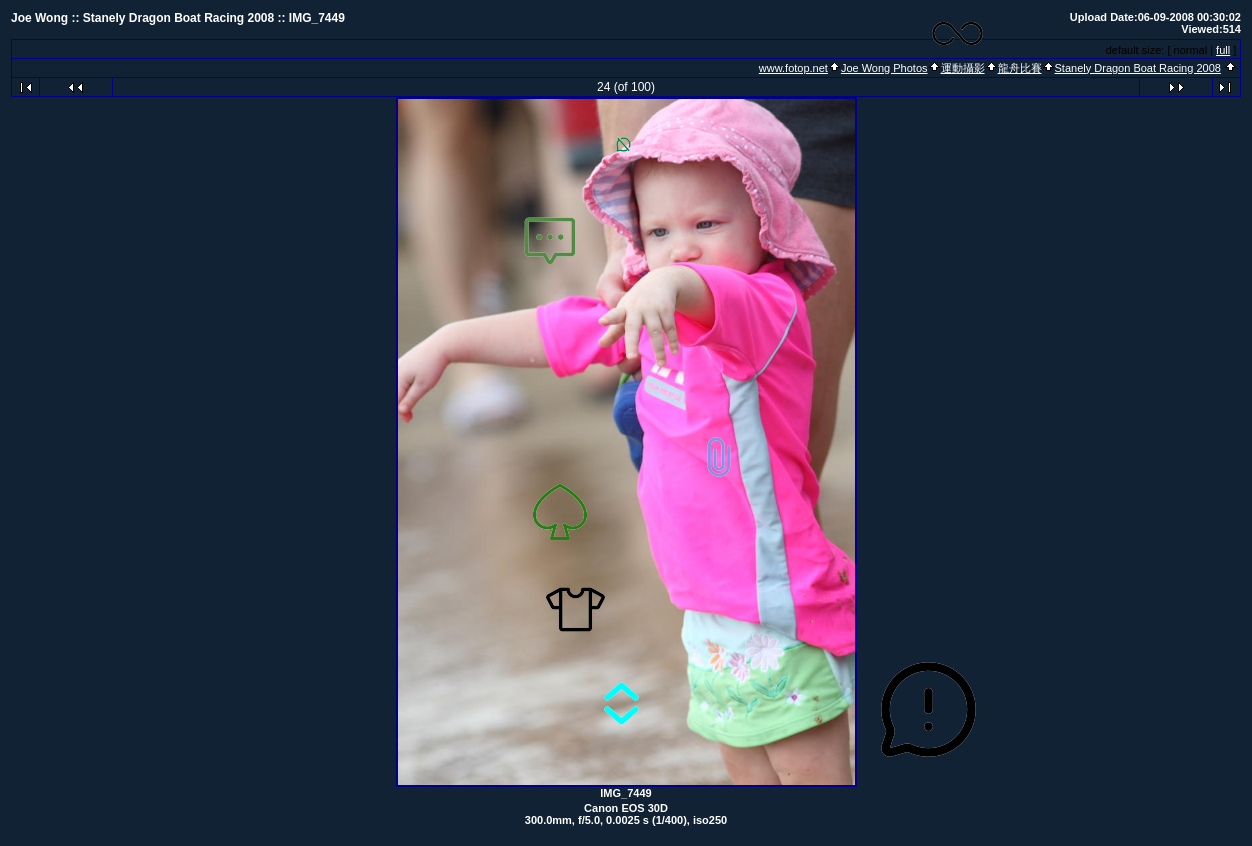  What do you see at coordinates (719, 457) in the screenshot?
I see `attach a file to your message` at bounding box center [719, 457].